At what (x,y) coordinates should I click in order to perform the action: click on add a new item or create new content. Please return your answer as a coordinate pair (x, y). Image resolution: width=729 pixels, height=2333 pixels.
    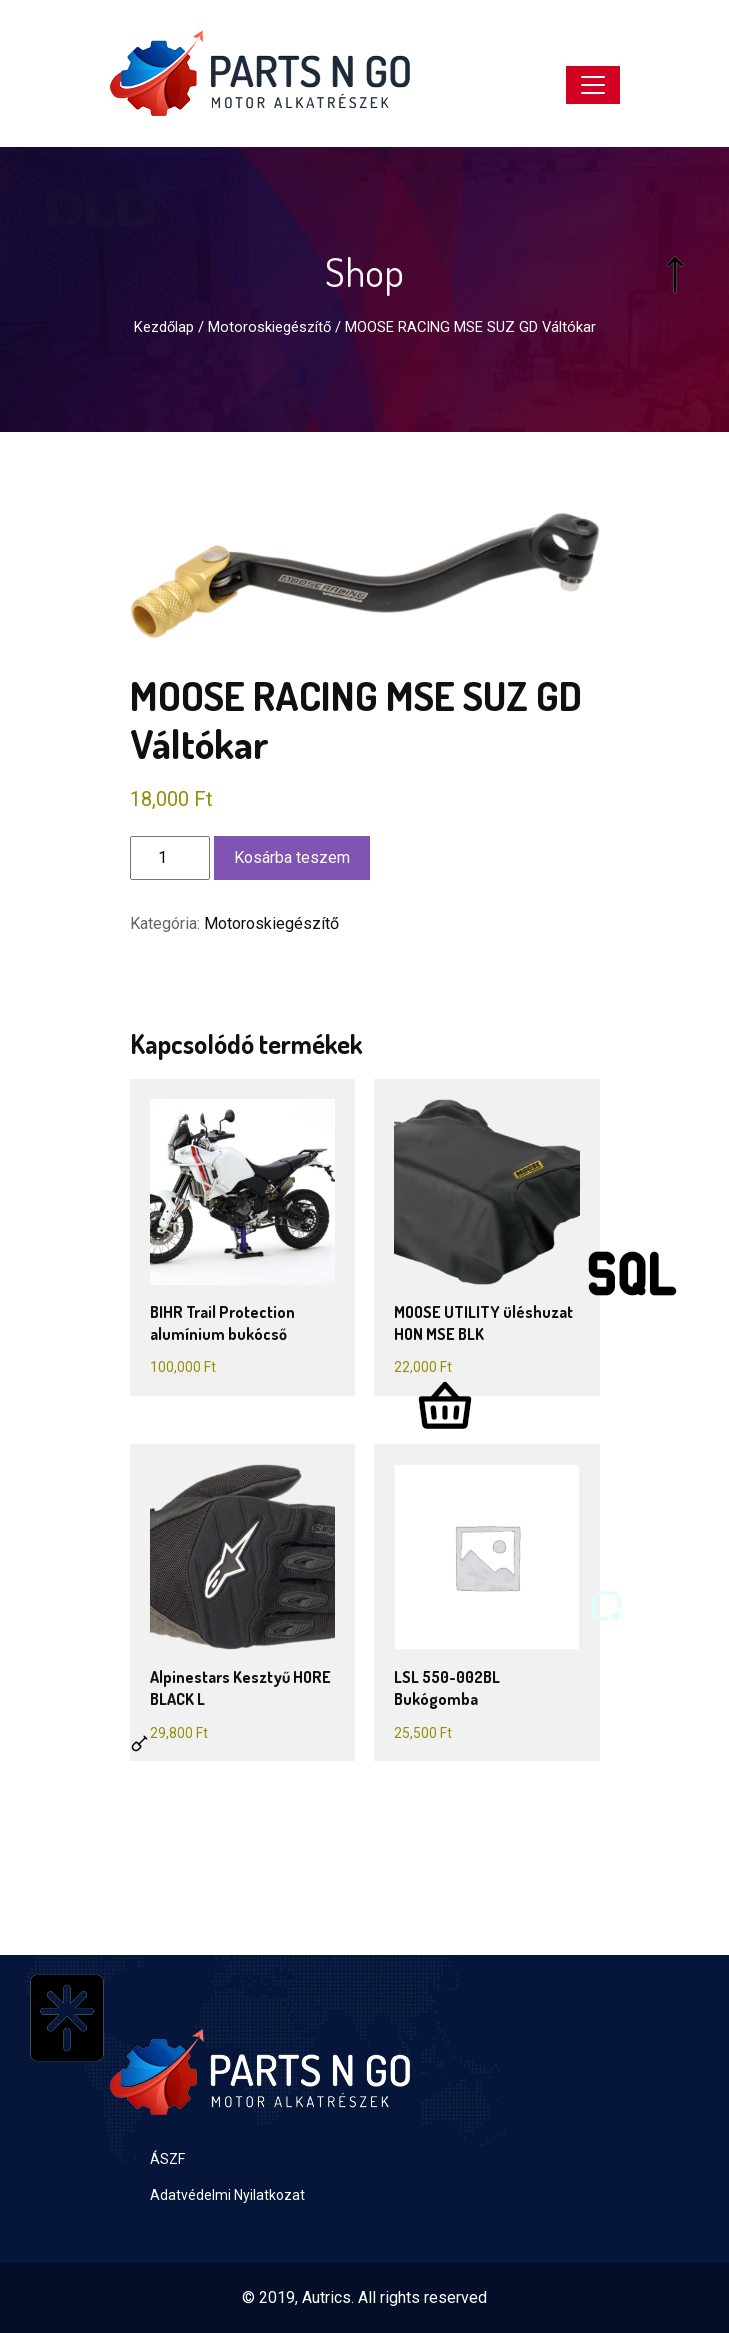
    Looking at the image, I should click on (606, 1605).